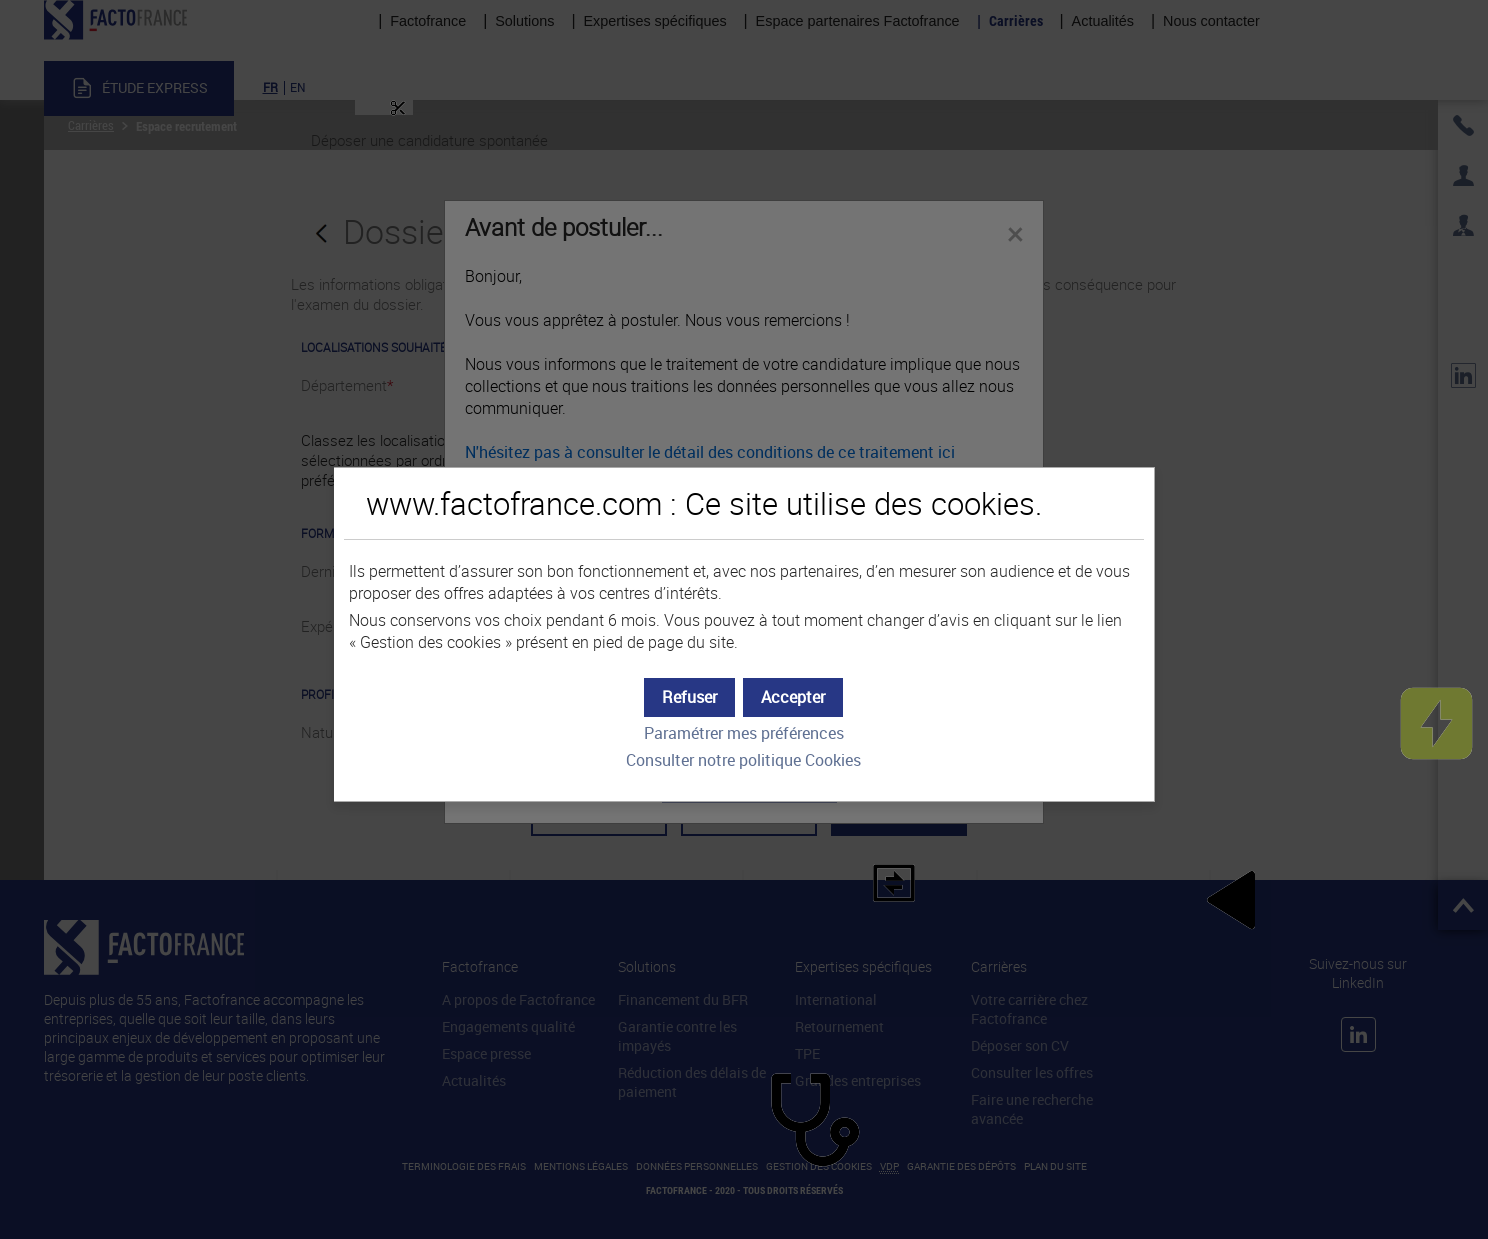  What do you see at coordinates (1436, 723) in the screenshot?
I see `access AED or defibrillator location information` at bounding box center [1436, 723].